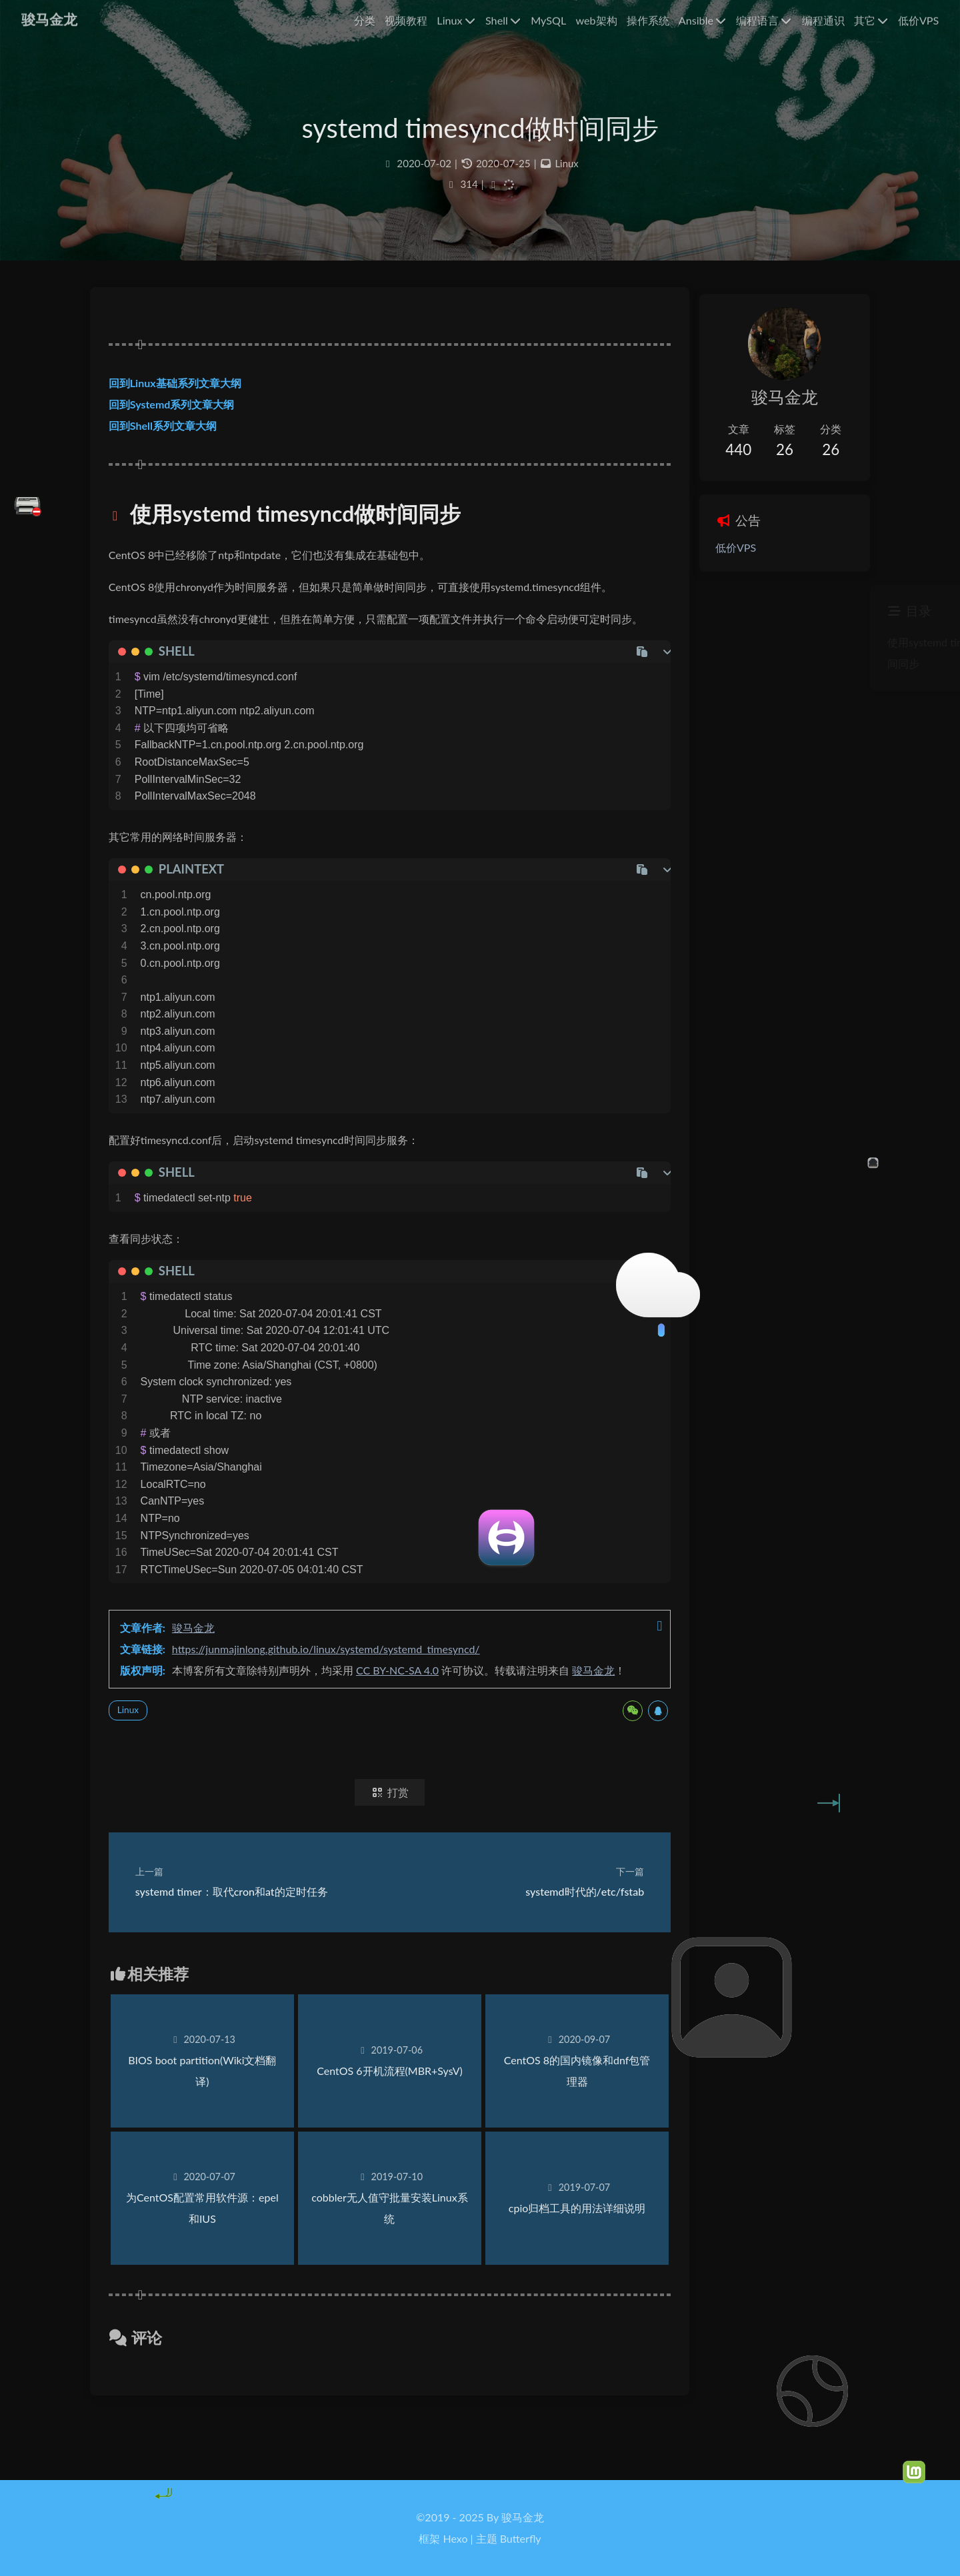  Describe the element at coordinates (873, 1163) in the screenshot. I see `configure DSL network connection settings` at that location.